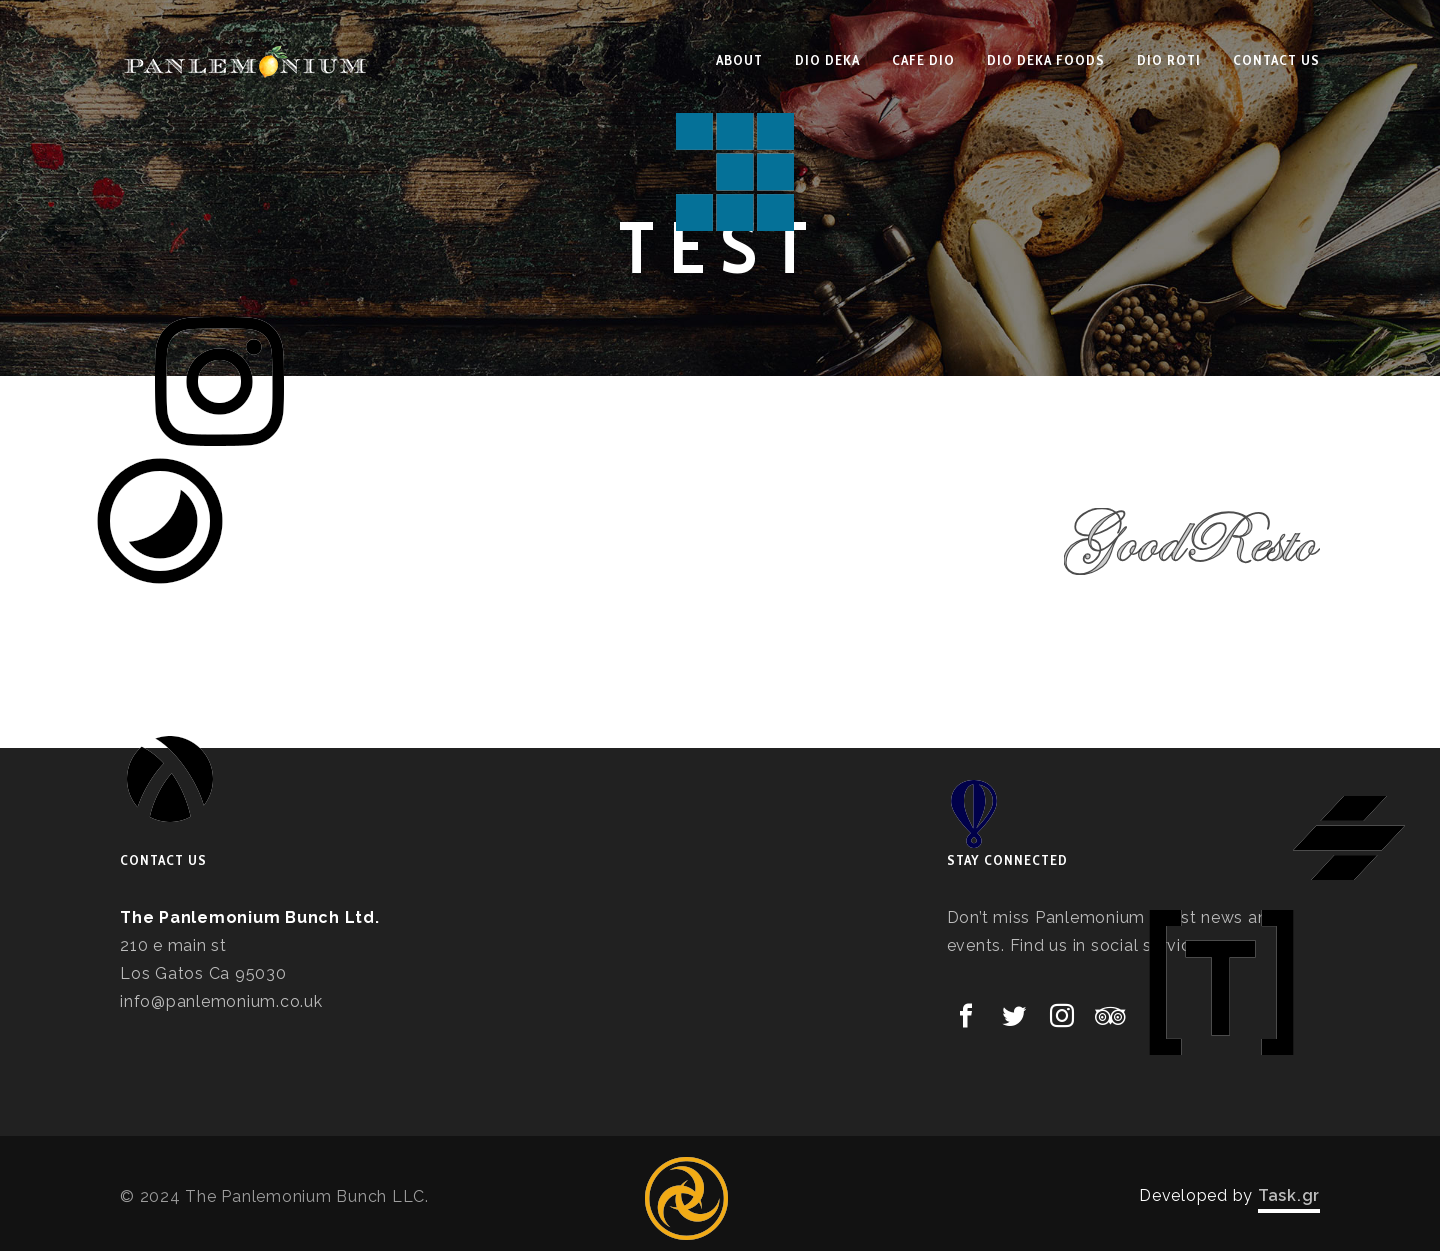 This screenshot has width=1440, height=1251. I want to click on TOML configuration file format logo, so click(1221, 982).